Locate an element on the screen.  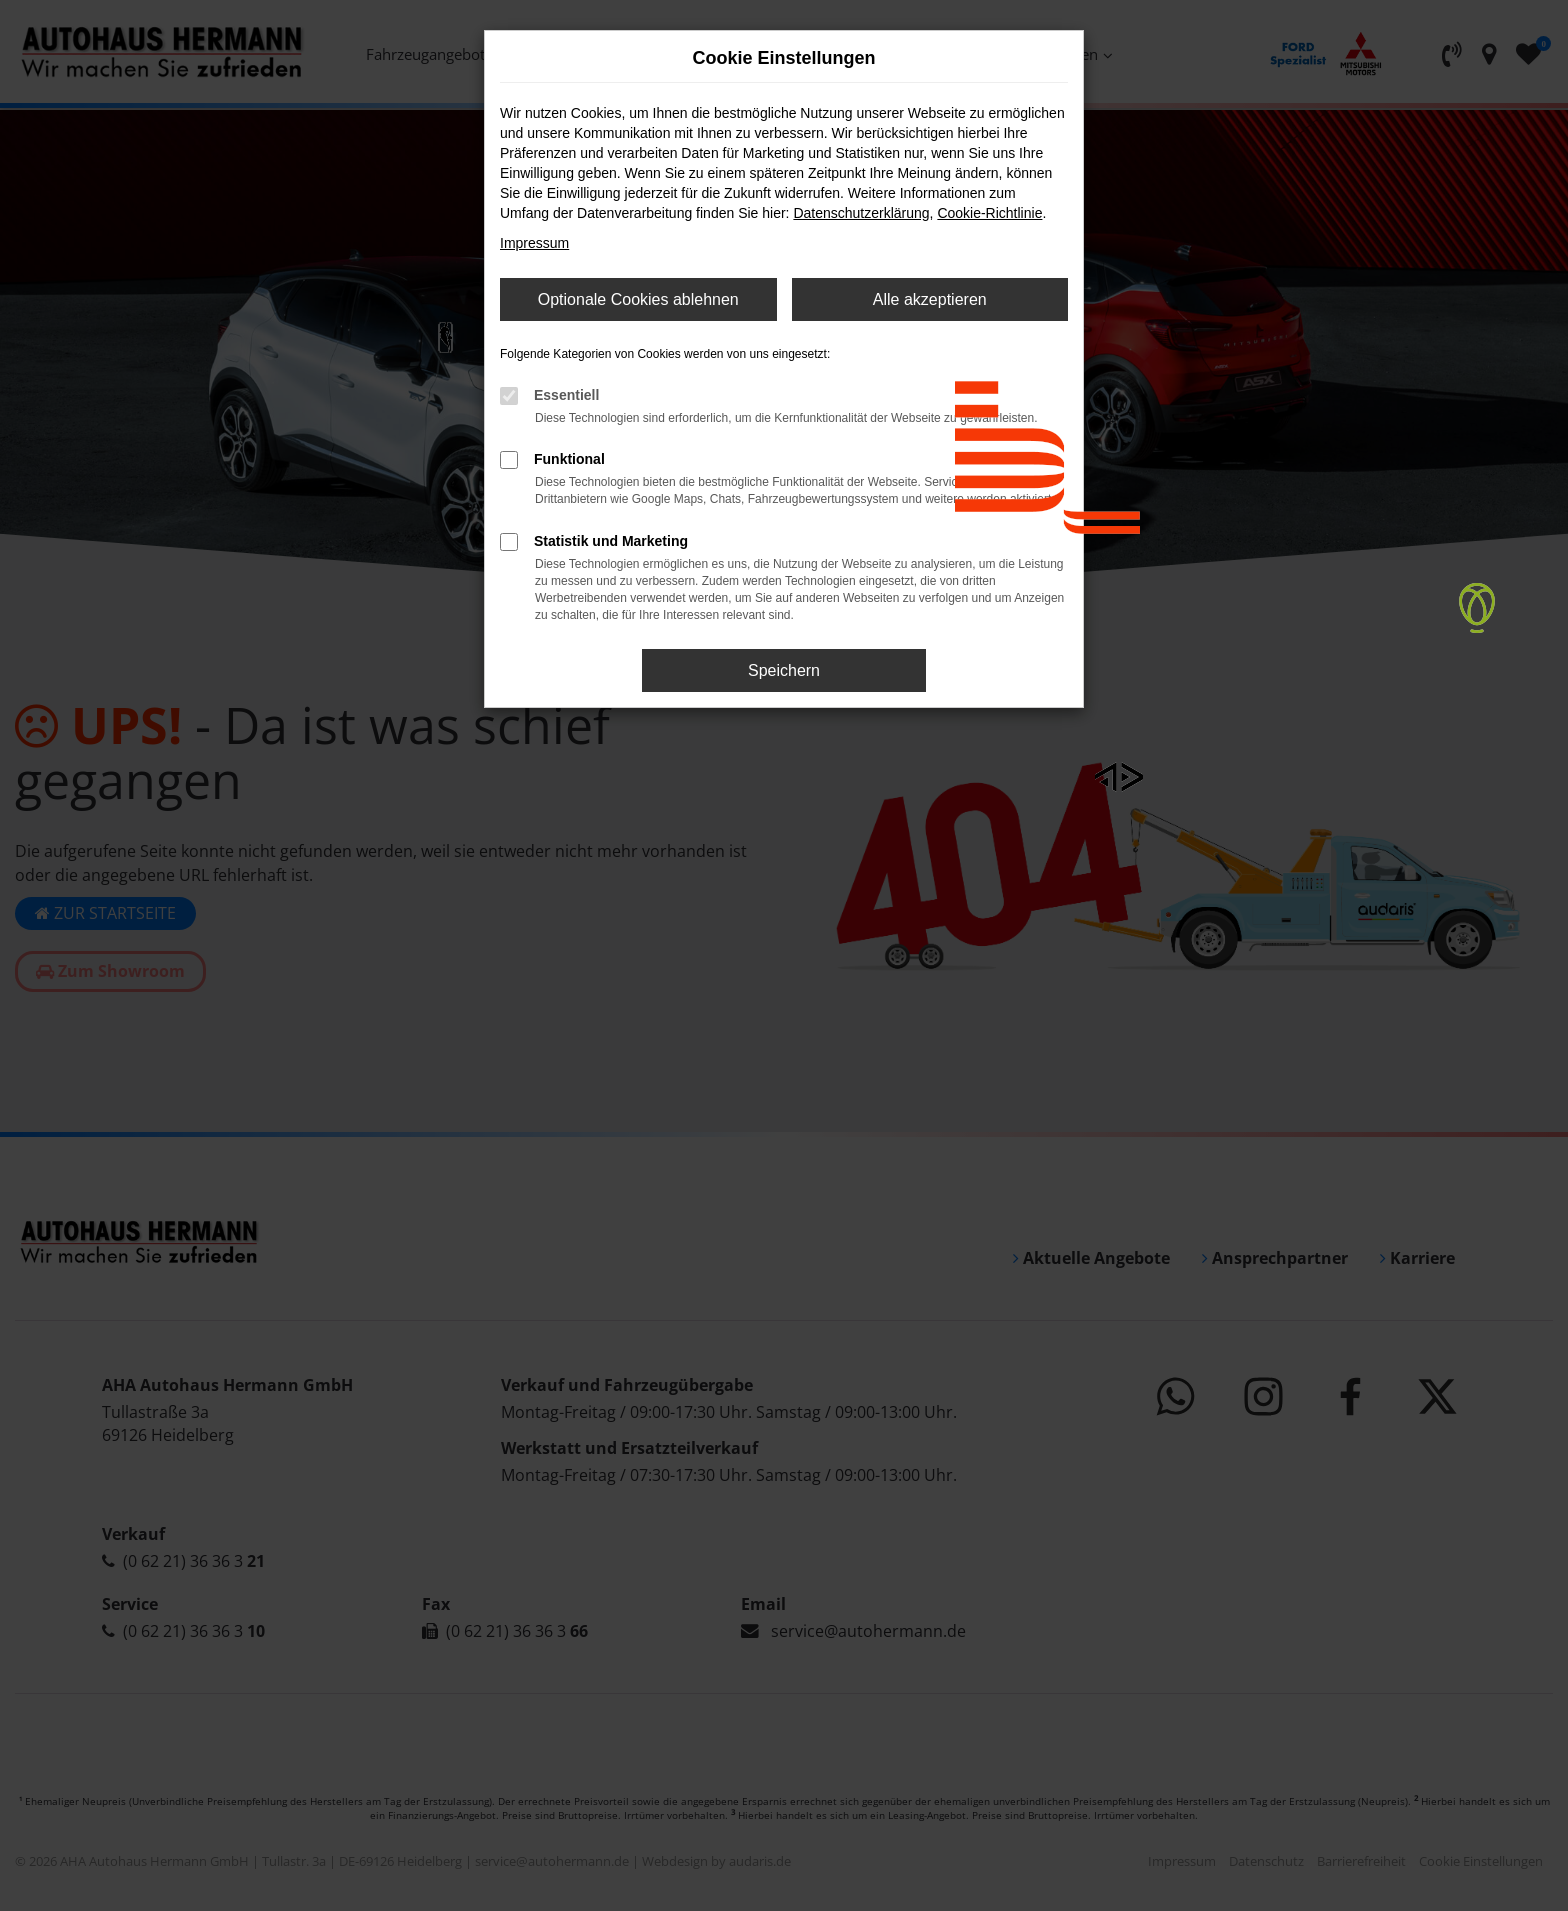
activitypub protocol logo is located at coordinates (1119, 777).